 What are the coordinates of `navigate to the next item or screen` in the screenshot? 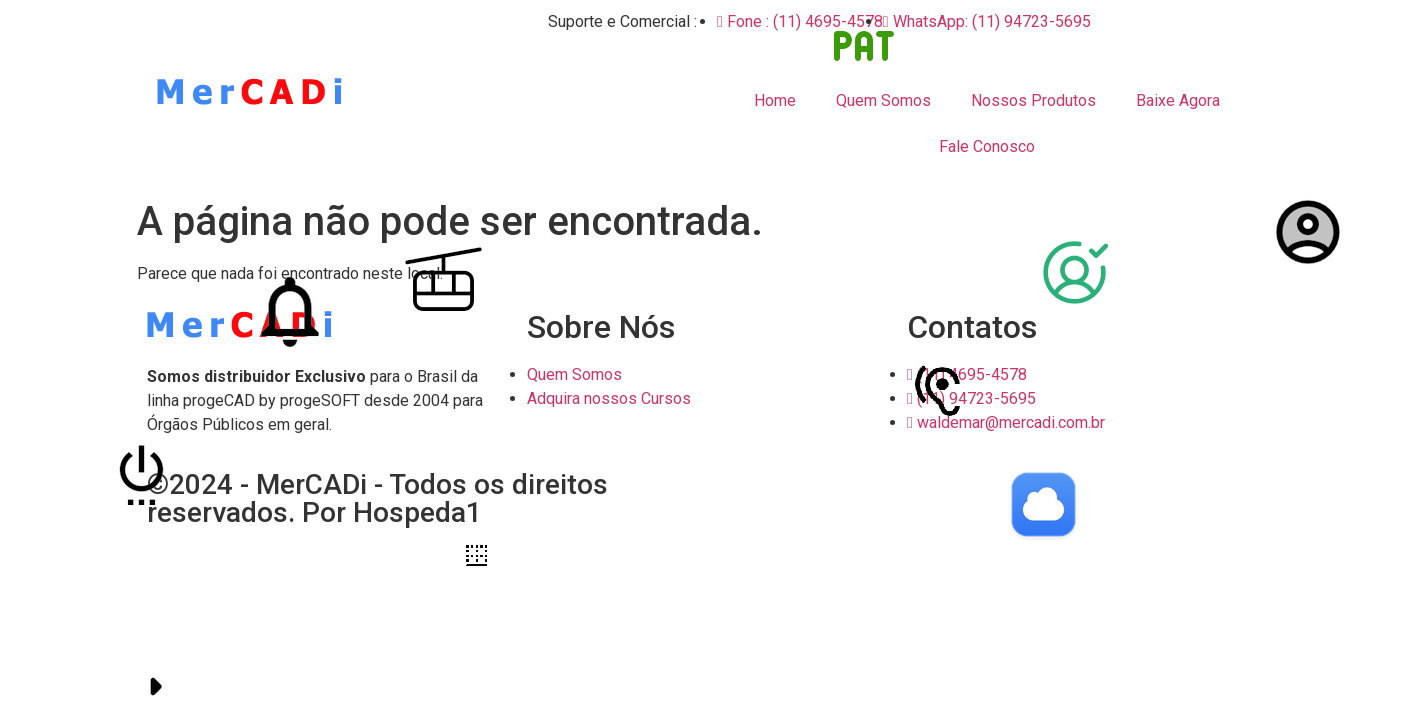 It's located at (155, 686).